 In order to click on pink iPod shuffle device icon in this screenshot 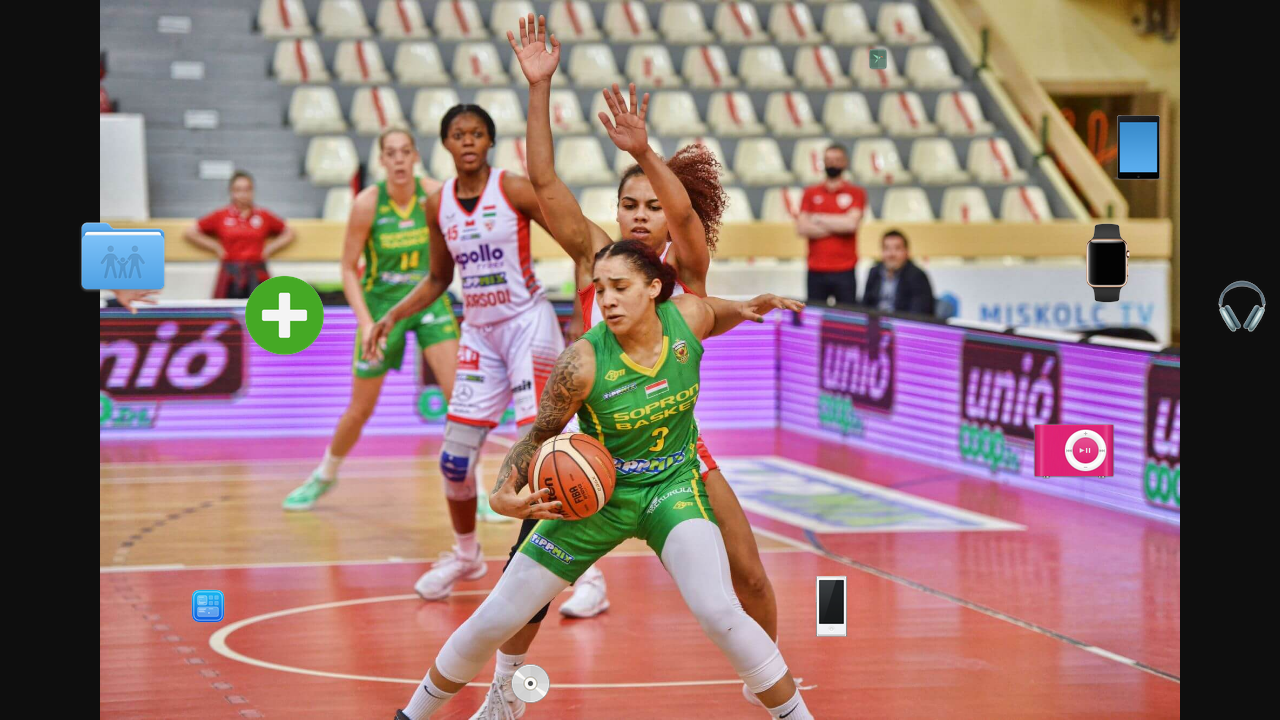, I will do `click(1074, 436)`.